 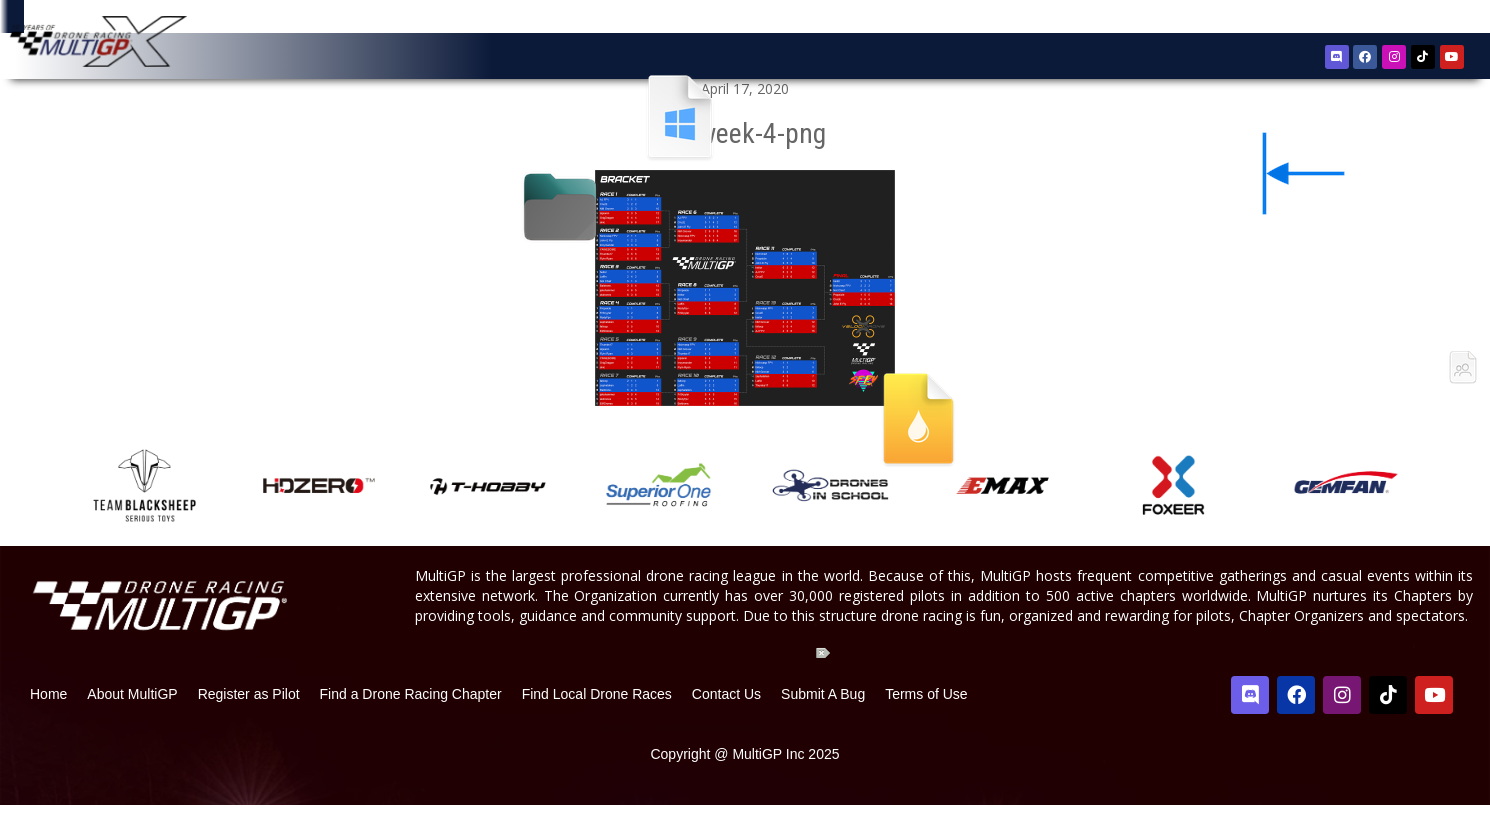 I want to click on an ICC color profile file, so click(x=918, y=418).